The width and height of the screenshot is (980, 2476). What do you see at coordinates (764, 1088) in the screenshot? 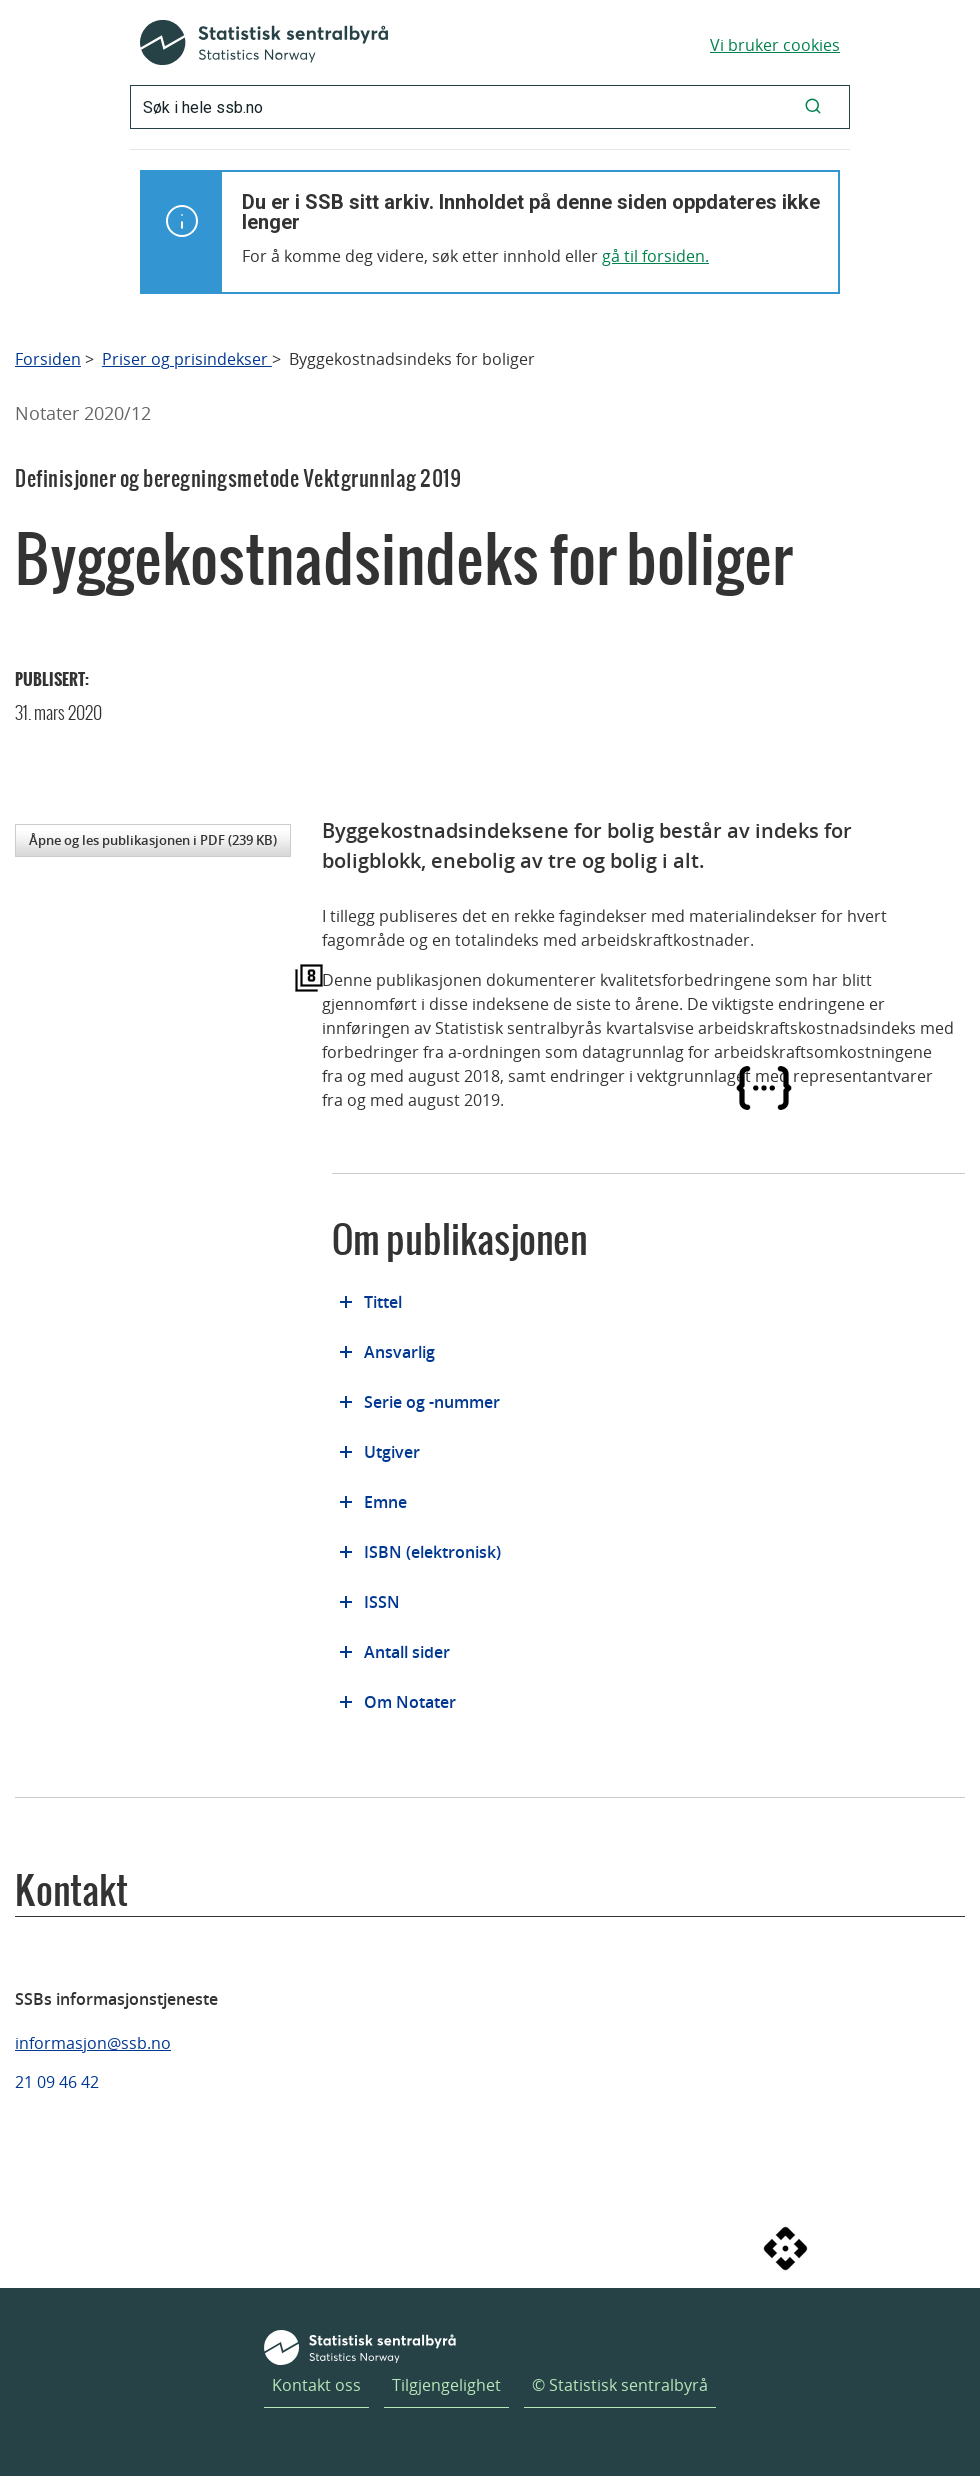
I see `view code snippets or embedded content` at bounding box center [764, 1088].